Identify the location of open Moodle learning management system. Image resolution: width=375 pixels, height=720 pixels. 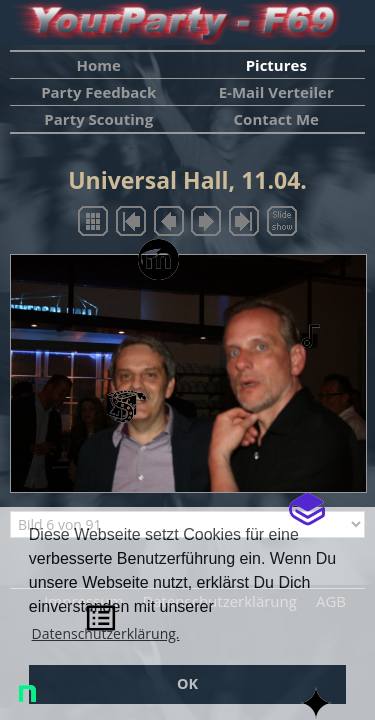
(158, 259).